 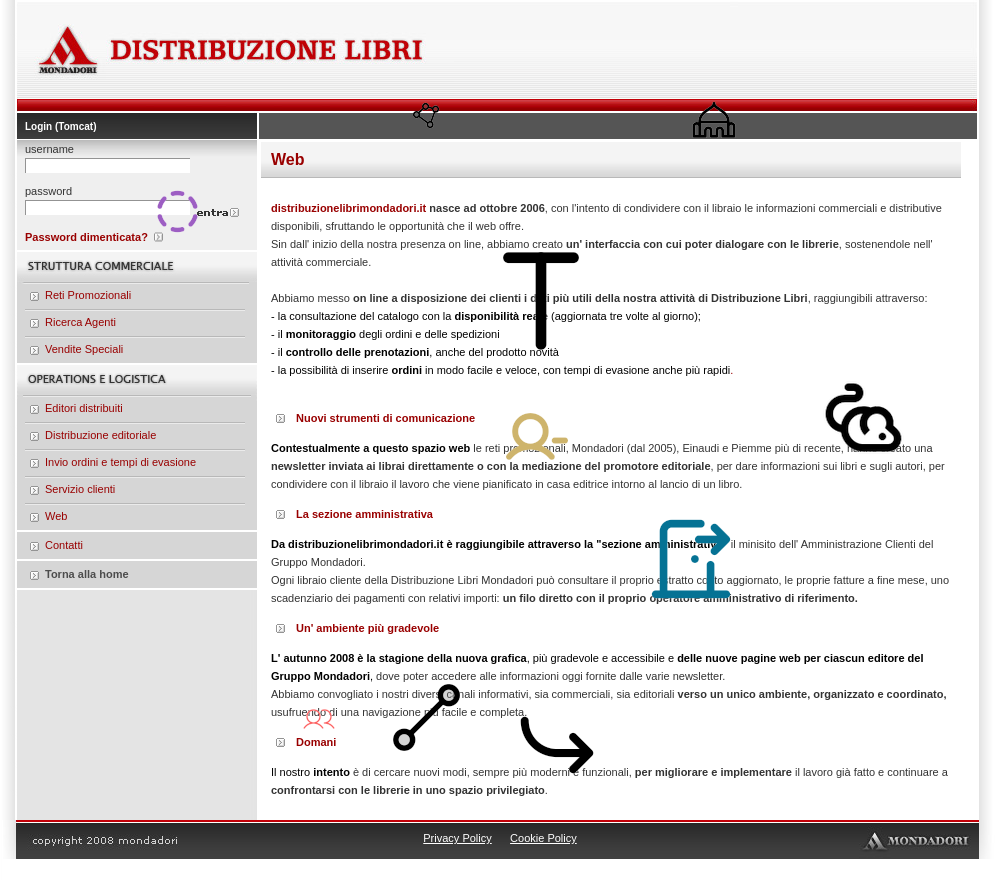 I want to click on indicates loading or processing in progress, so click(x=177, y=211).